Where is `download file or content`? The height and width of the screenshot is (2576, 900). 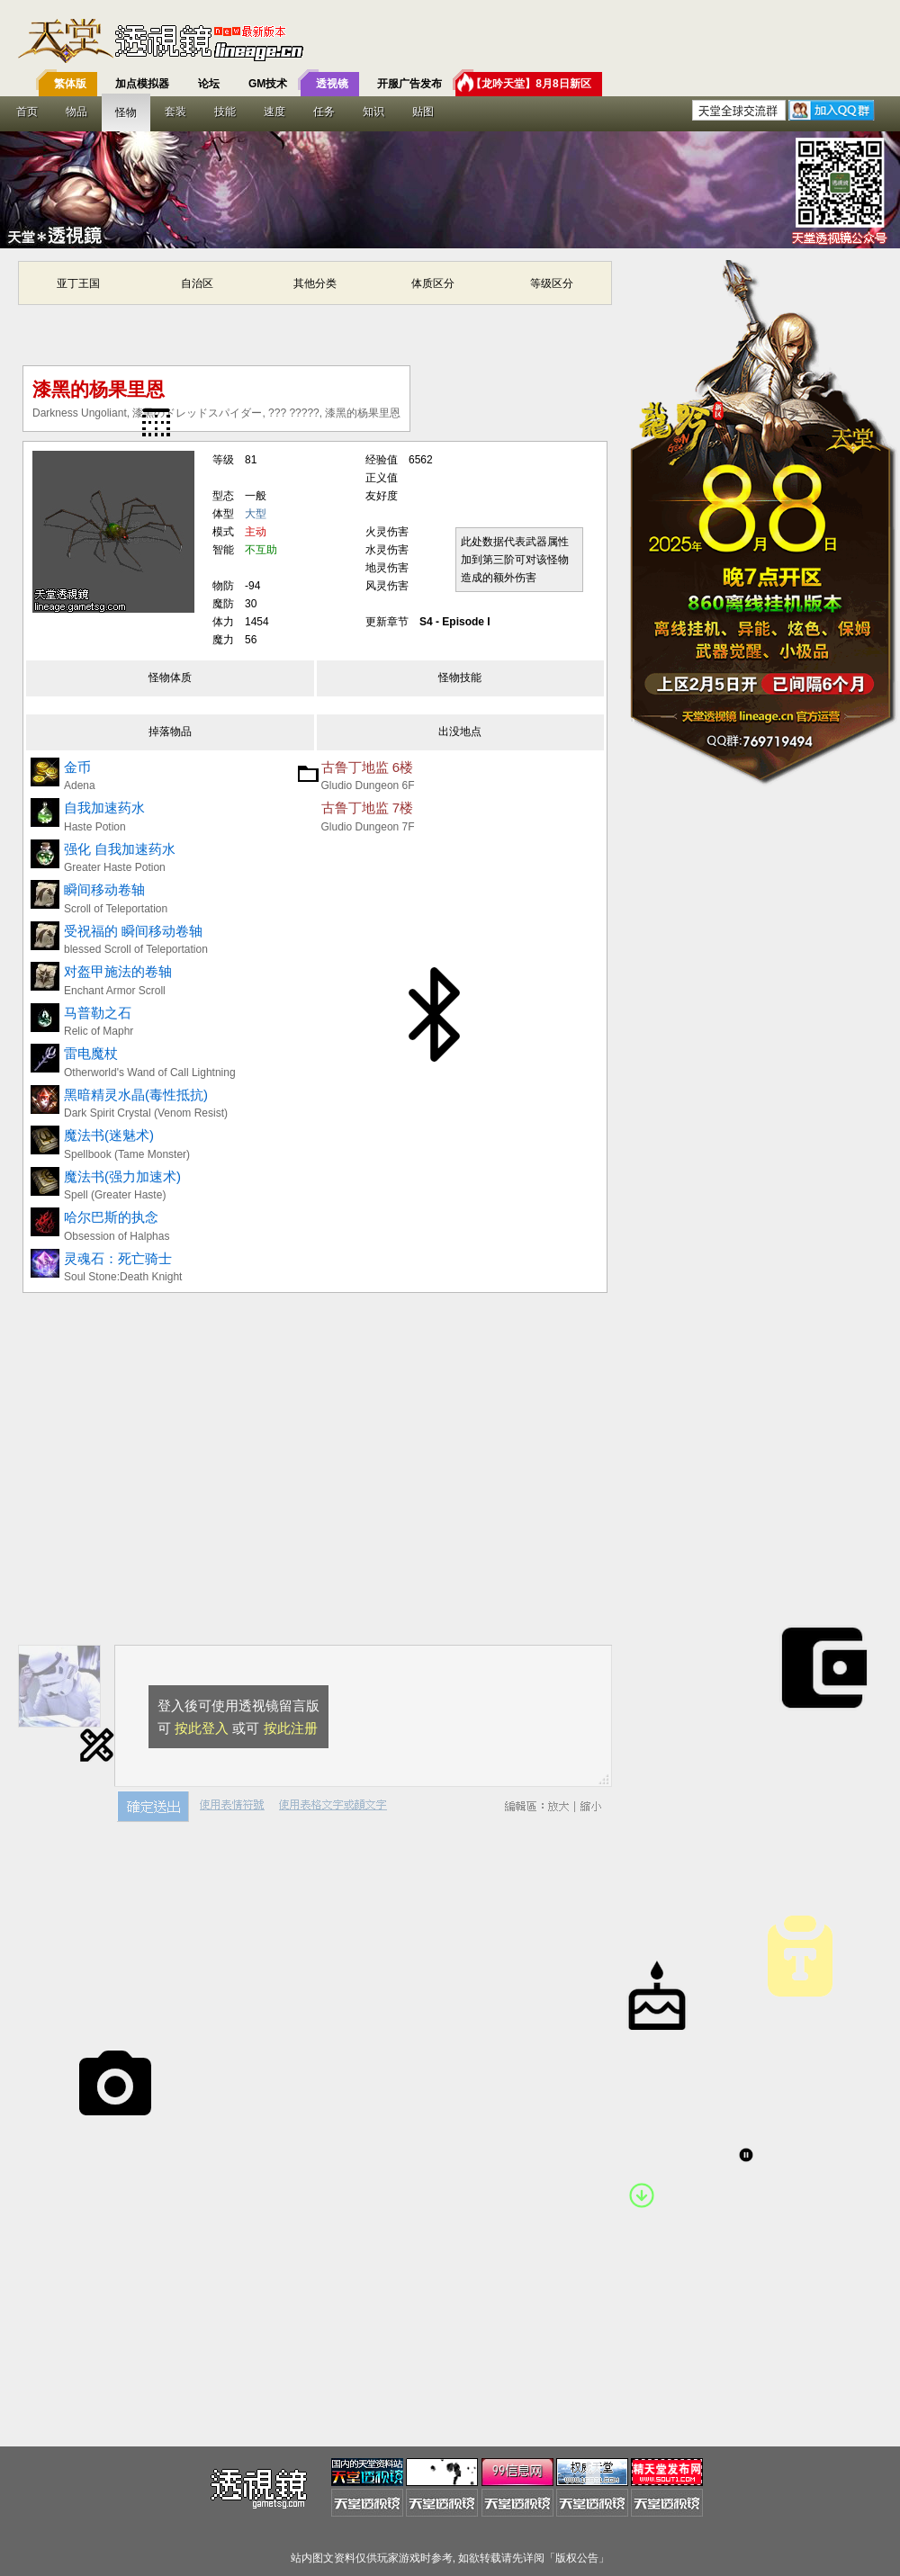 download file or content is located at coordinates (642, 2195).